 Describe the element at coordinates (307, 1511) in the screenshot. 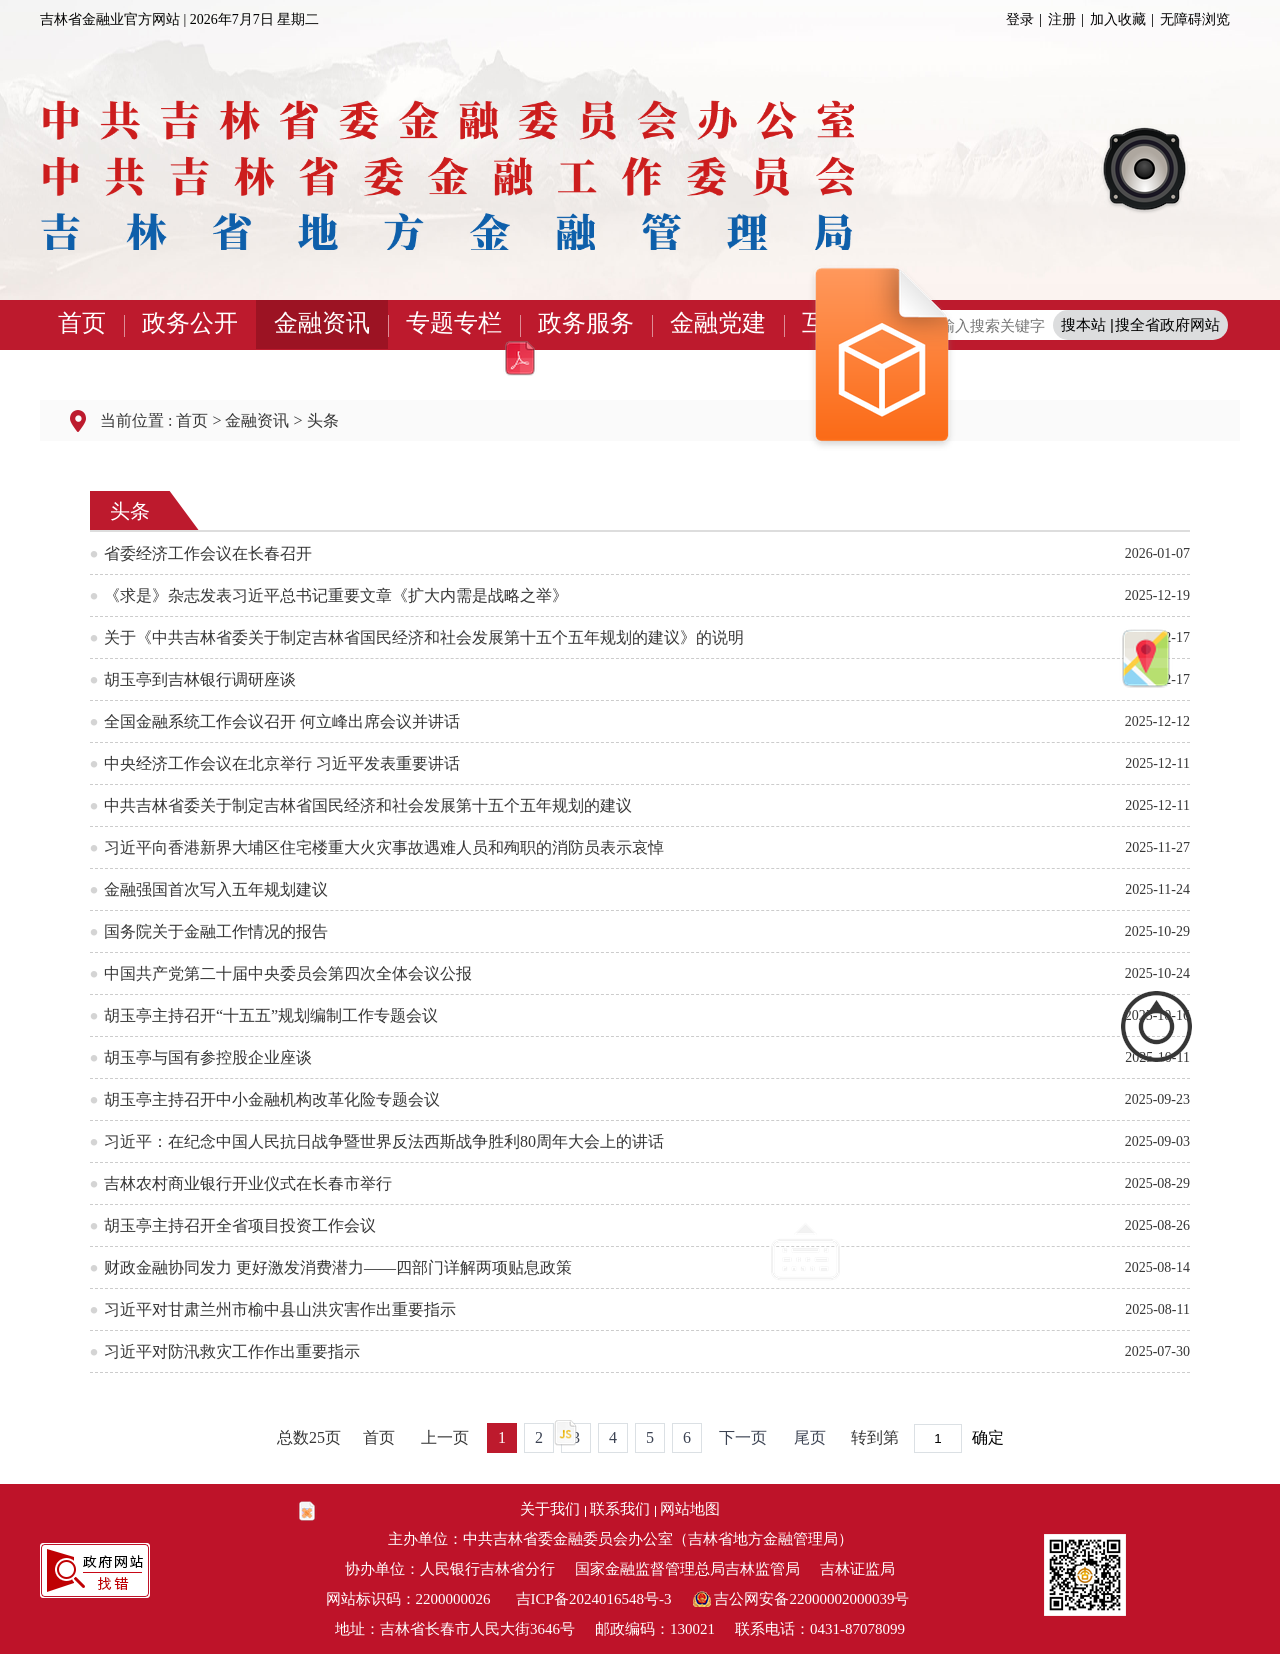

I see `a patch or diff file for code changes` at that location.